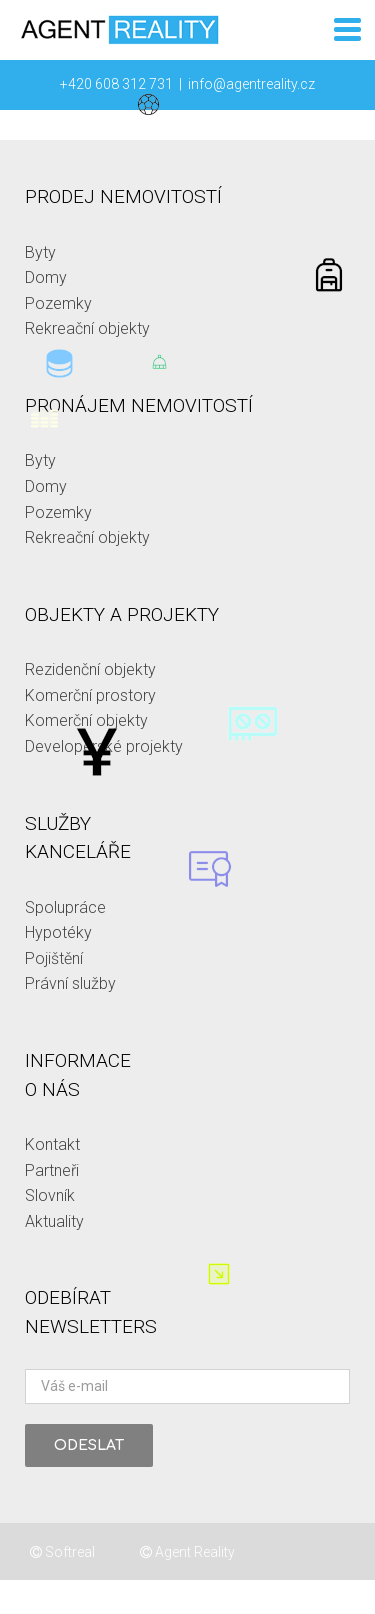  What do you see at coordinates (44, 418) in the screenshot?
I see `adjust audio equalizer settings` at bounding box center [44, 418].